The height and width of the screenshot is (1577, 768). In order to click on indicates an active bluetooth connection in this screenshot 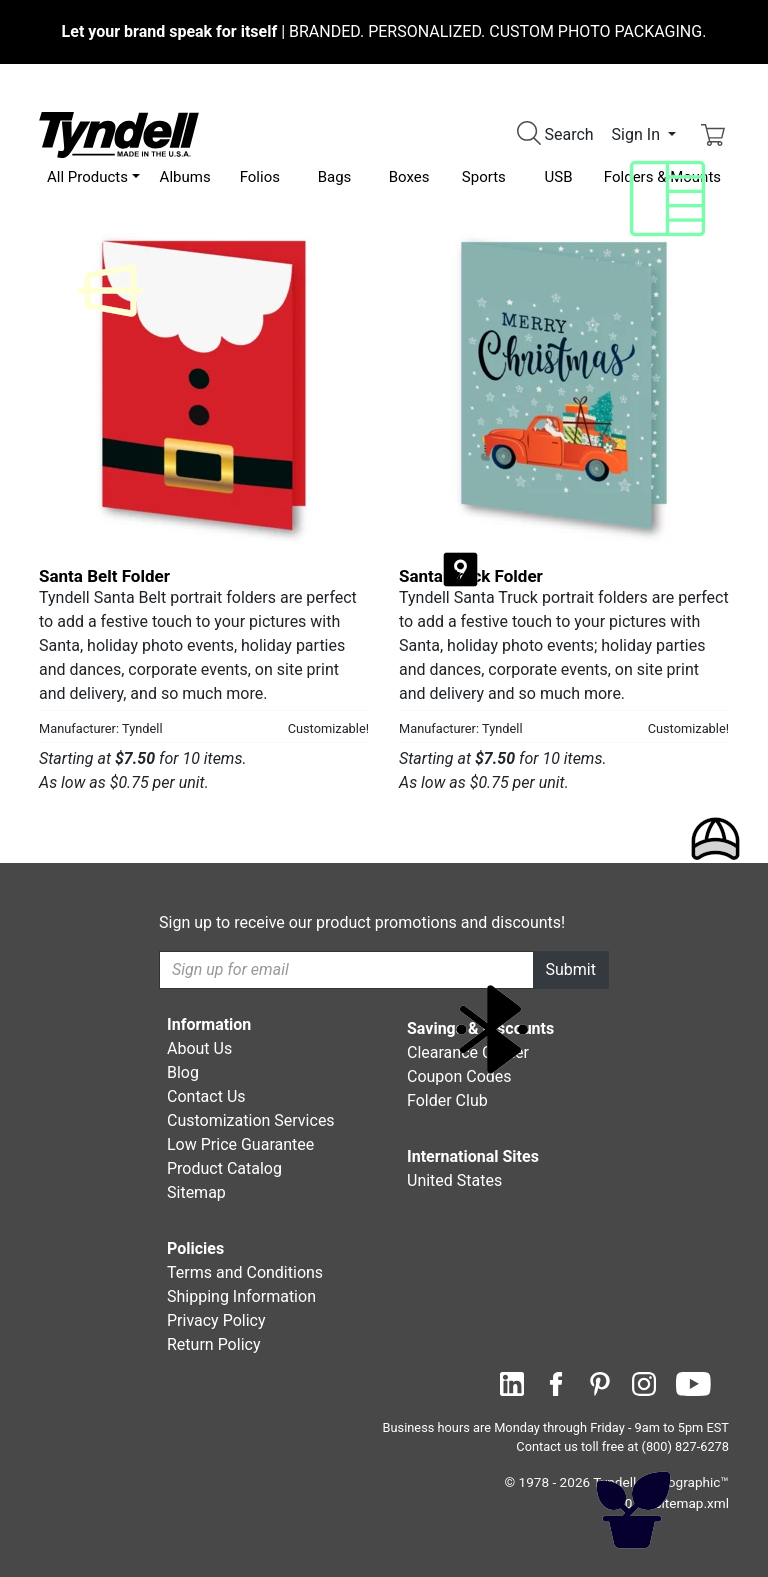, I will do `click(490, 1029)`.